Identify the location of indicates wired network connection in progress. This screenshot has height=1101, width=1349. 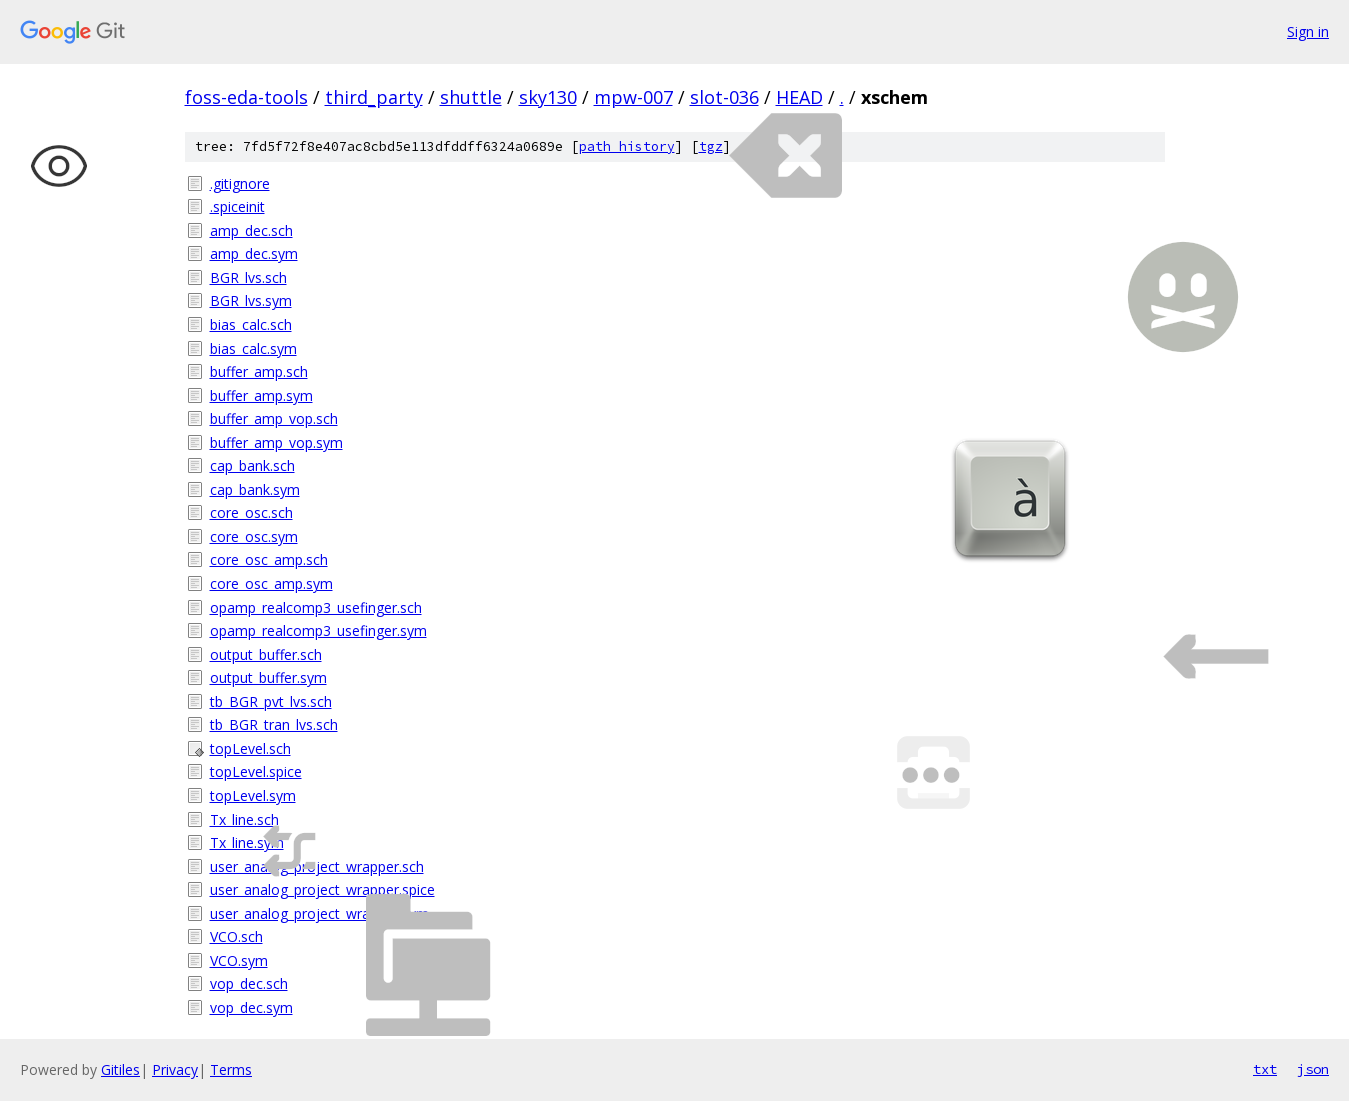
(933, 772).